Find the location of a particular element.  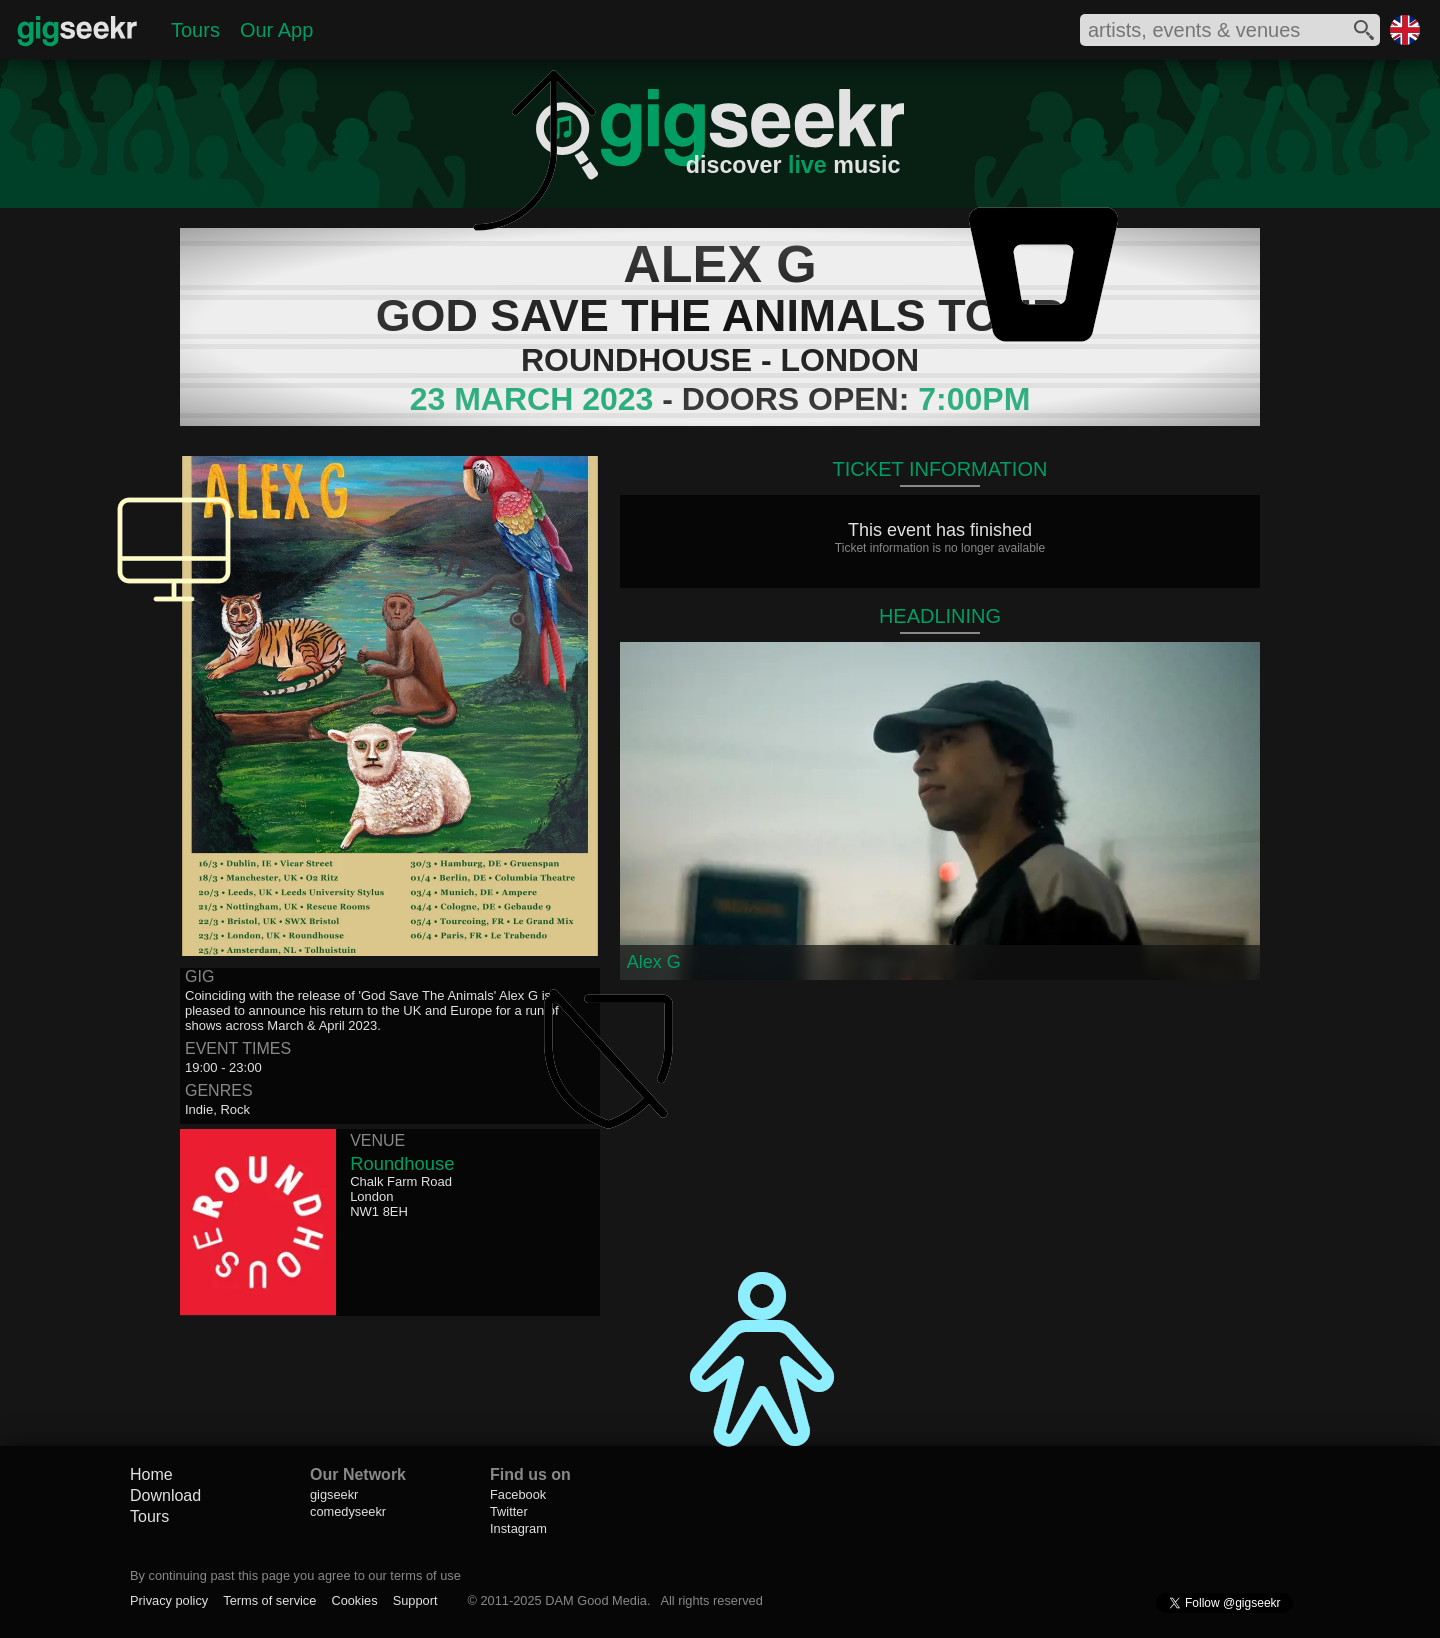

indicates disabled or inactive protection is located at coordinates (608, 1053).